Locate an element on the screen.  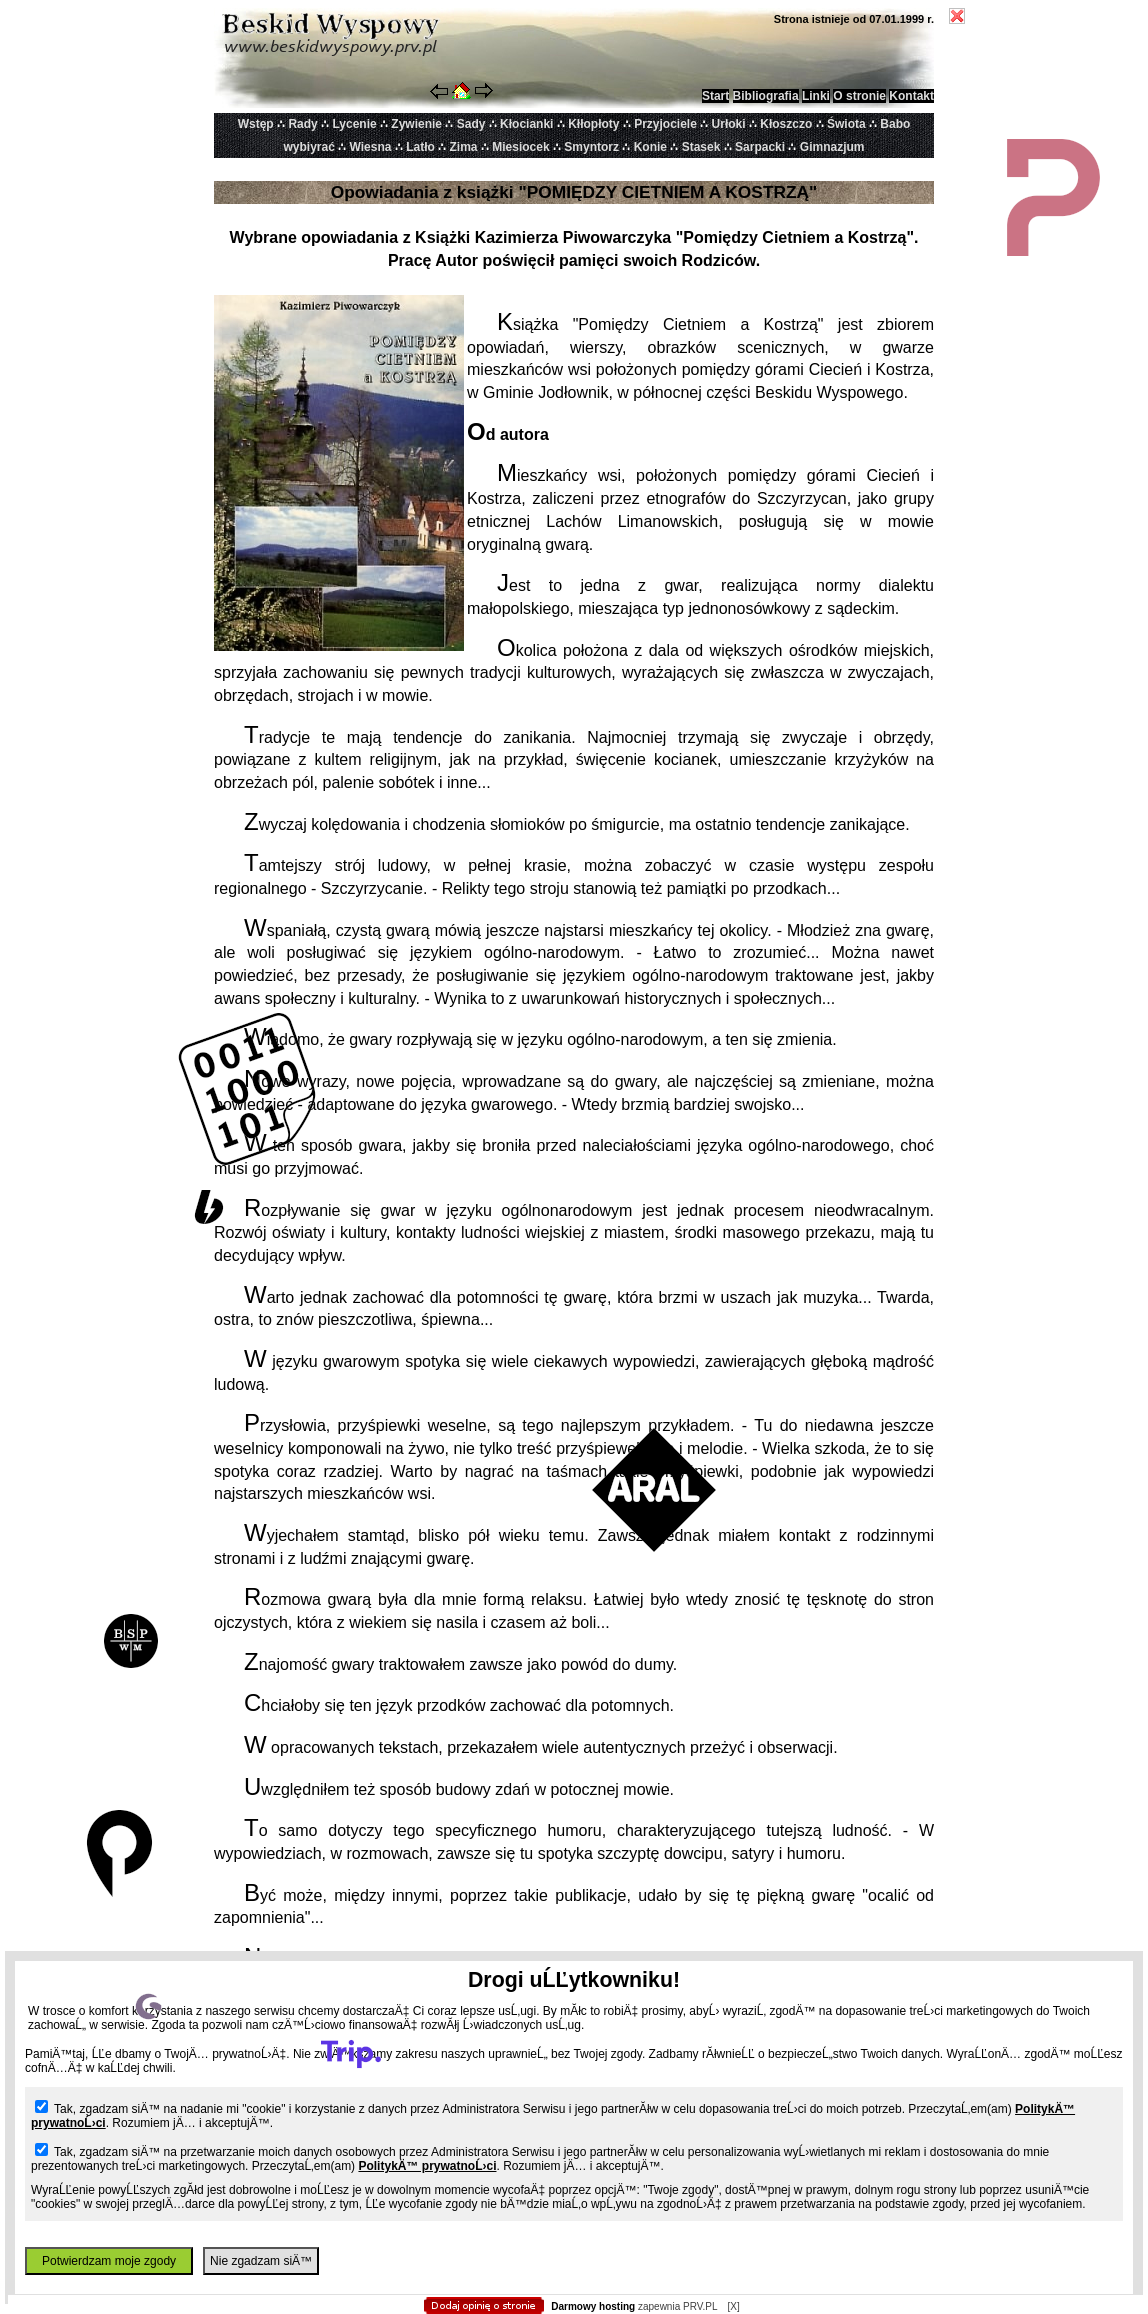
aral gas station brand logo is located at coordinates (654, 1490).